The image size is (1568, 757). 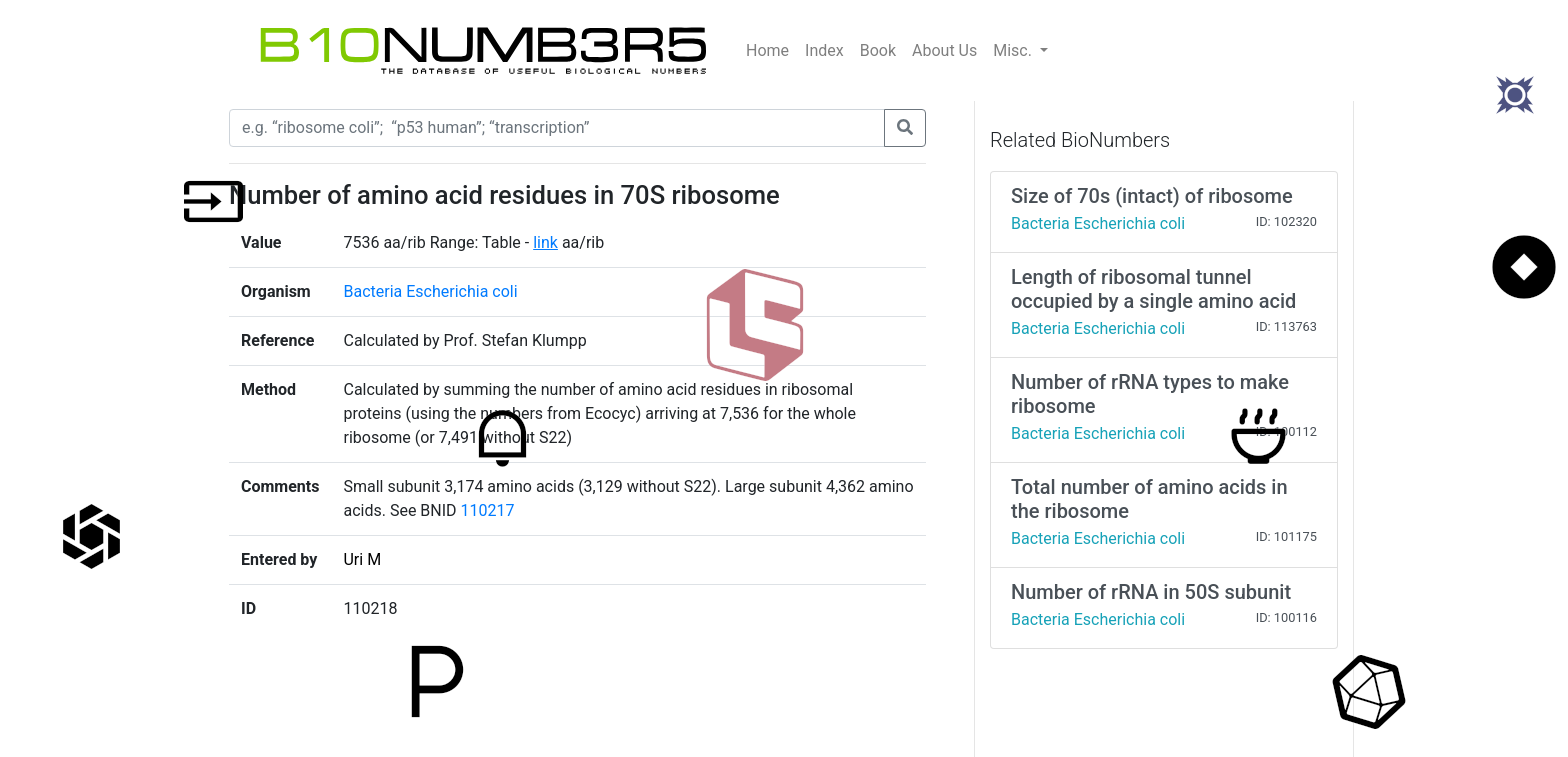 What do you see at coordinates (1524, 267) in the screenshot?
I see `view copper coin balance or currency` at bounding box center [1524, 267].